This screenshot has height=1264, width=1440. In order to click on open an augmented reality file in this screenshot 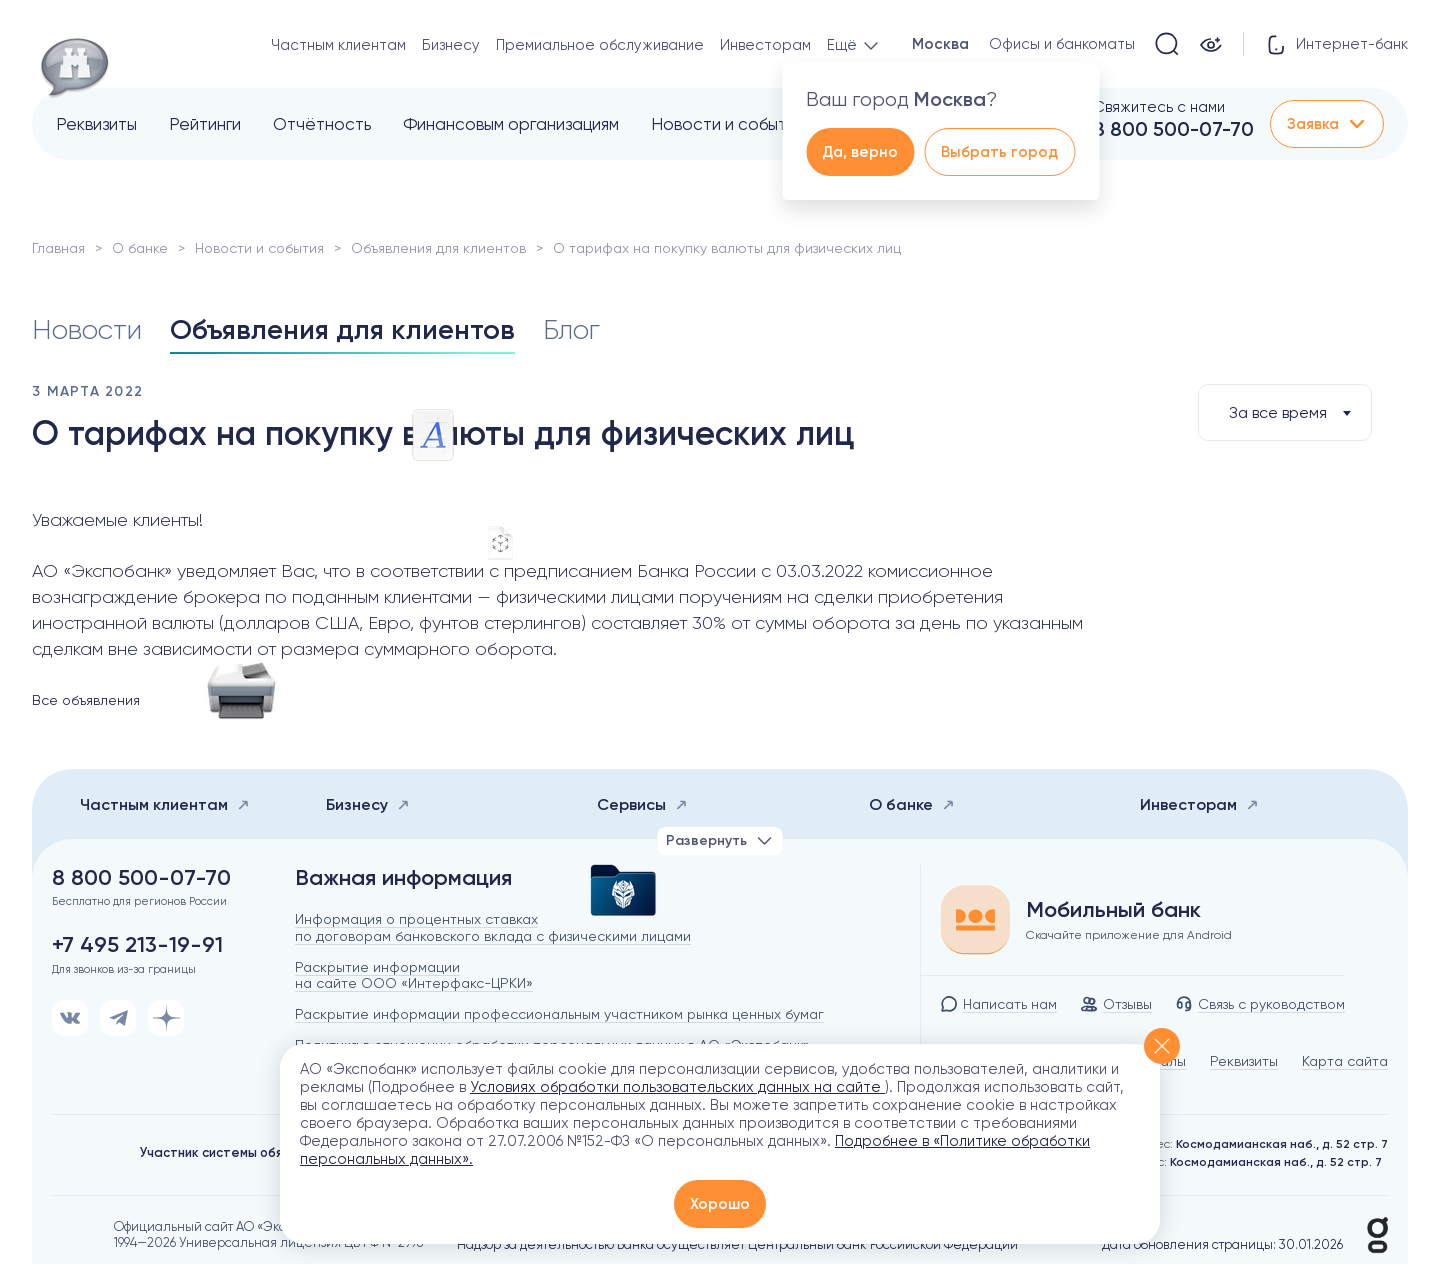, I will do `click(500, 543)`.